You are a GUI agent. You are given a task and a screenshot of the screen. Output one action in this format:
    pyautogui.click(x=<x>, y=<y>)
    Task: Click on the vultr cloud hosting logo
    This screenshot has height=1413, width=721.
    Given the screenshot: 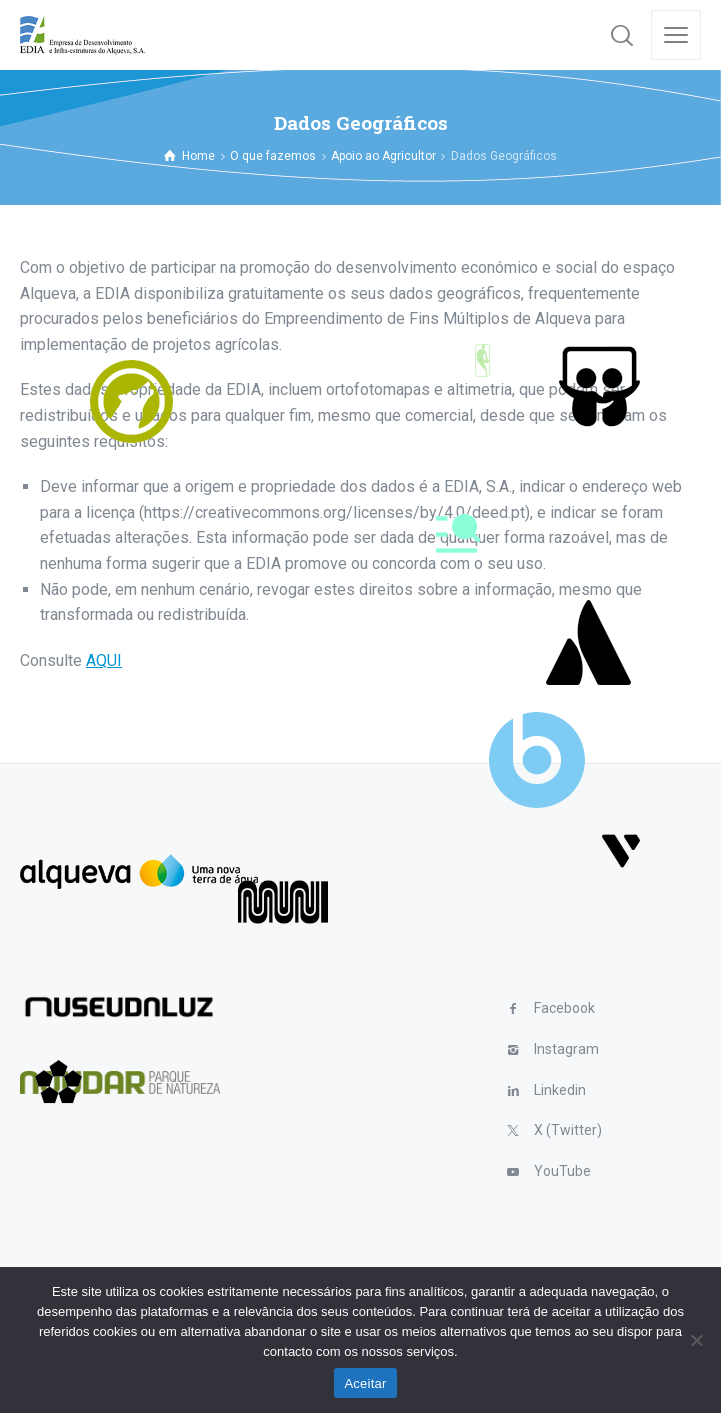 What is the action you would take?
    pyautogui.click(x=621, y=851)
    